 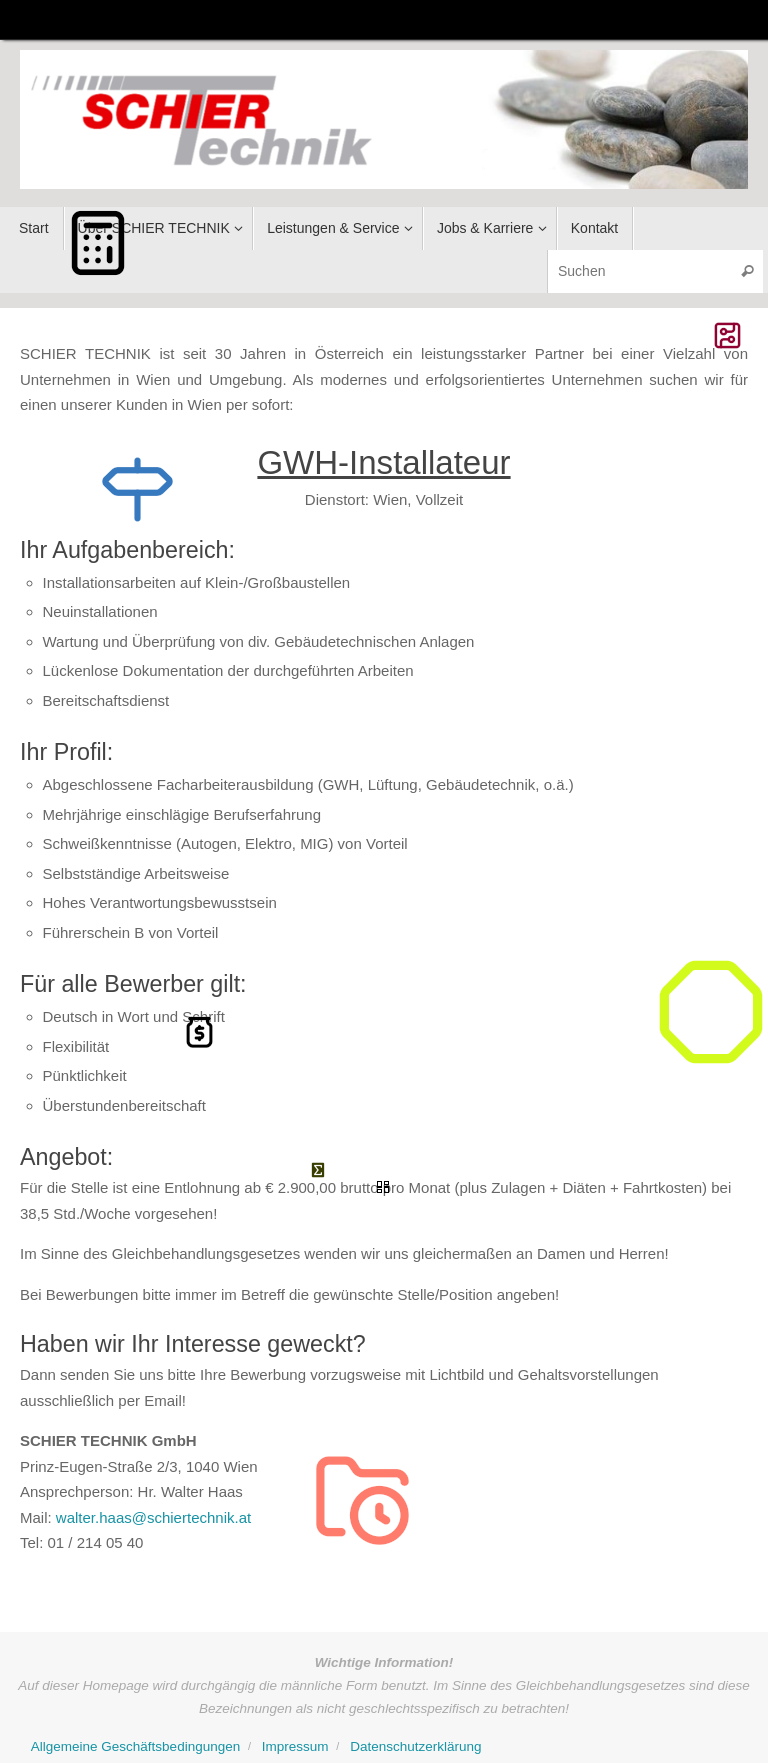 I want to click on leave a tip or donation, so click(x=199, y=1031).